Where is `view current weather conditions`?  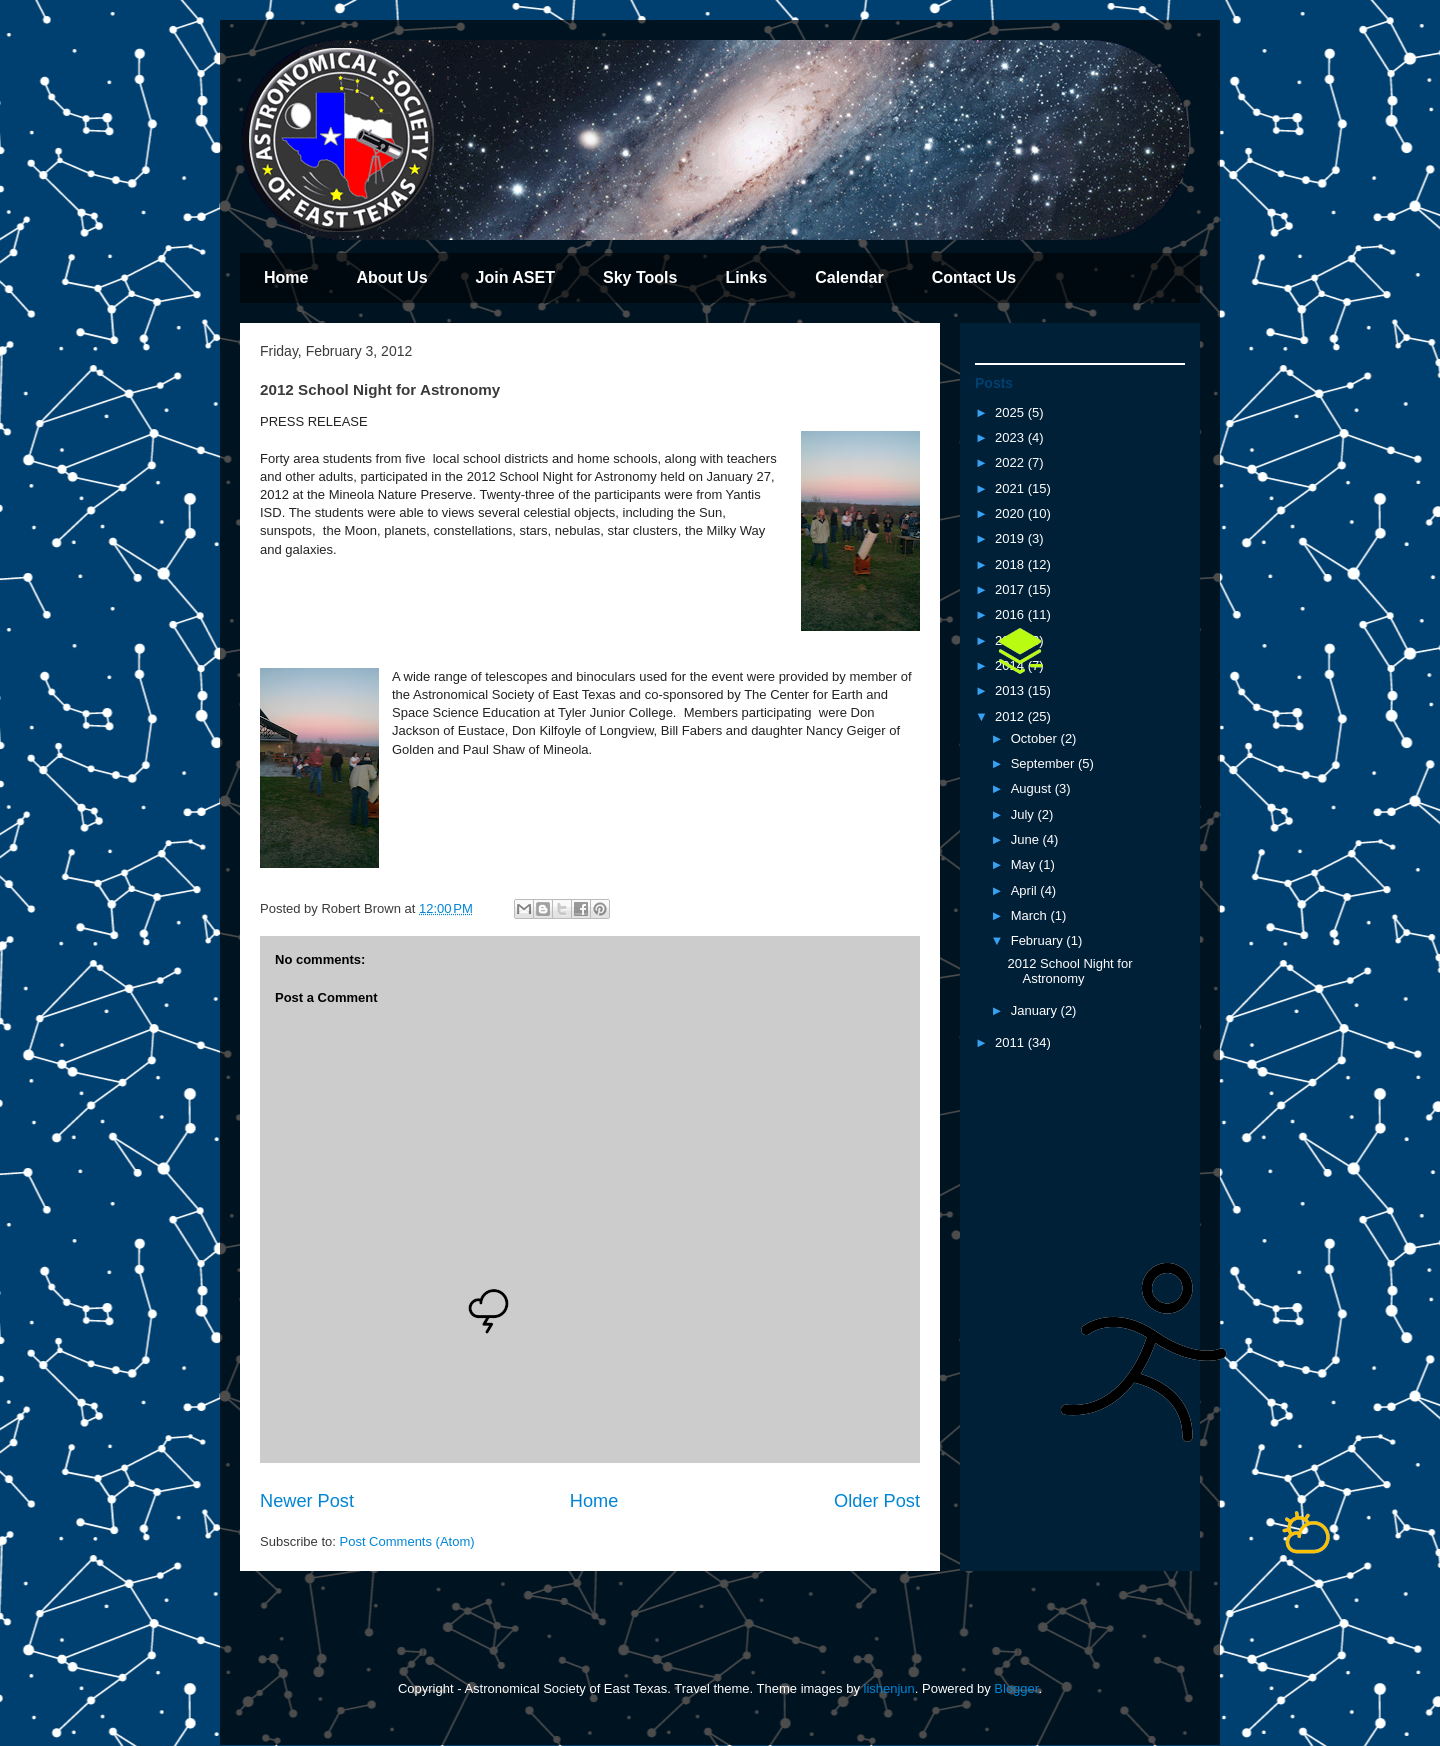
view current weather conditions is located at coordinates (1306, 1533).